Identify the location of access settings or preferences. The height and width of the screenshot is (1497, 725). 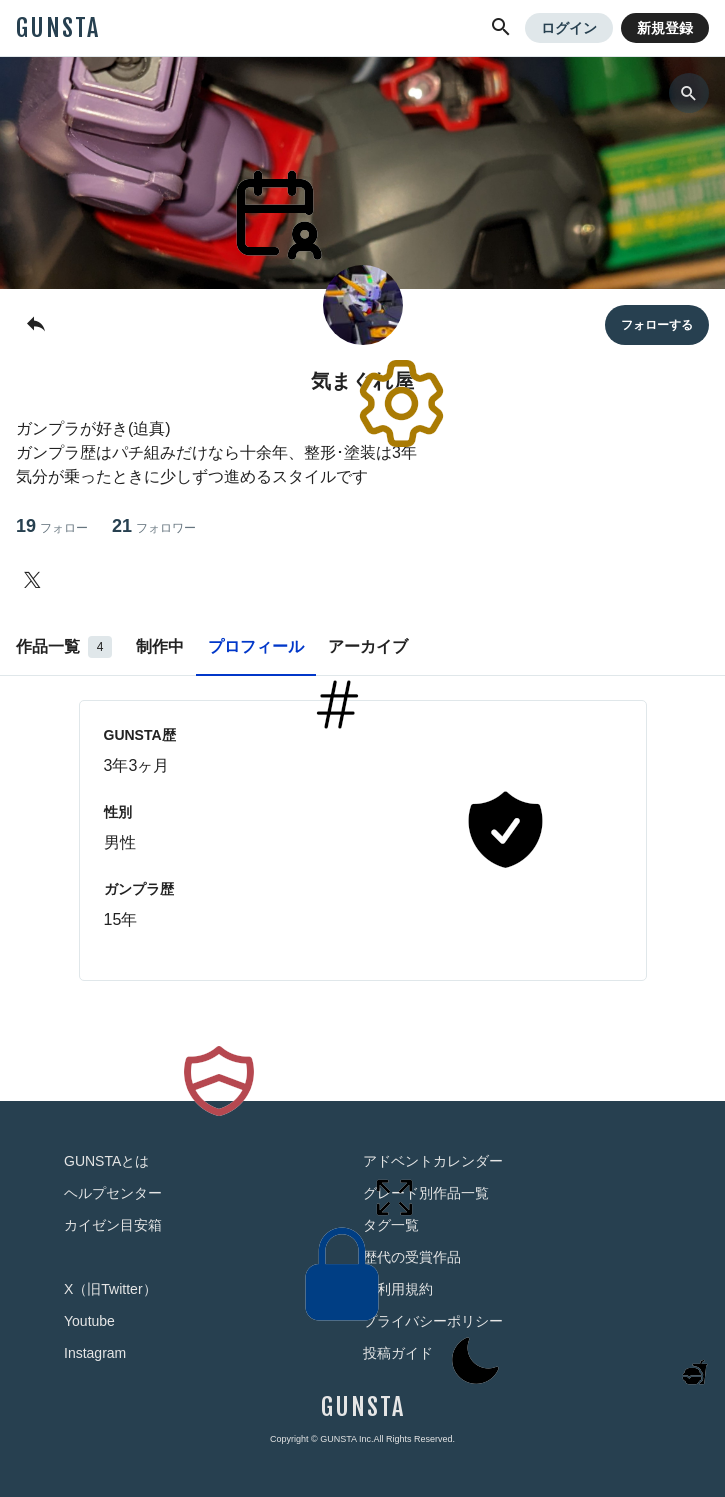
(401, 403).